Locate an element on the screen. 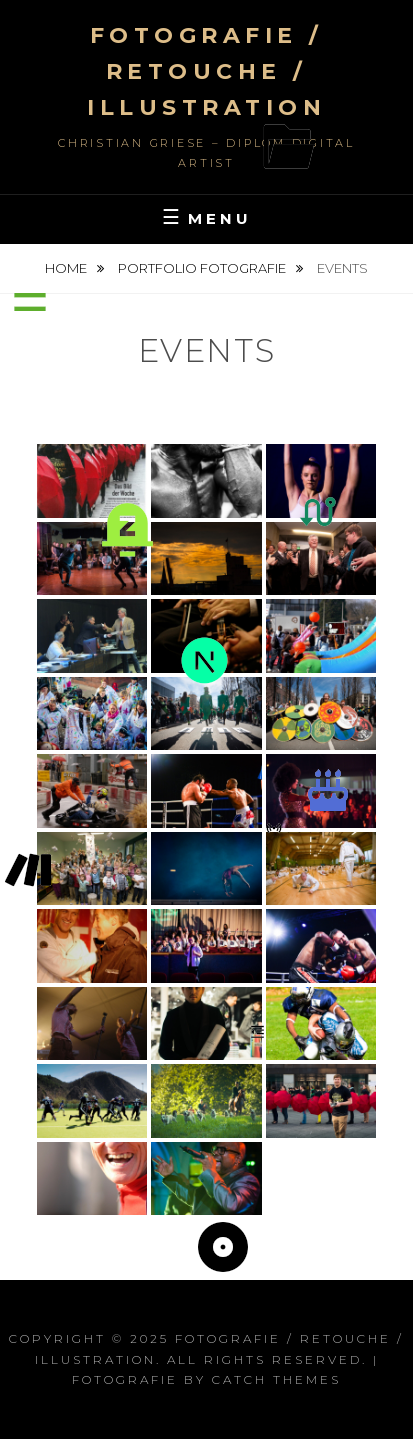  view birthday or celebration events is located at coordinates (328, 791).